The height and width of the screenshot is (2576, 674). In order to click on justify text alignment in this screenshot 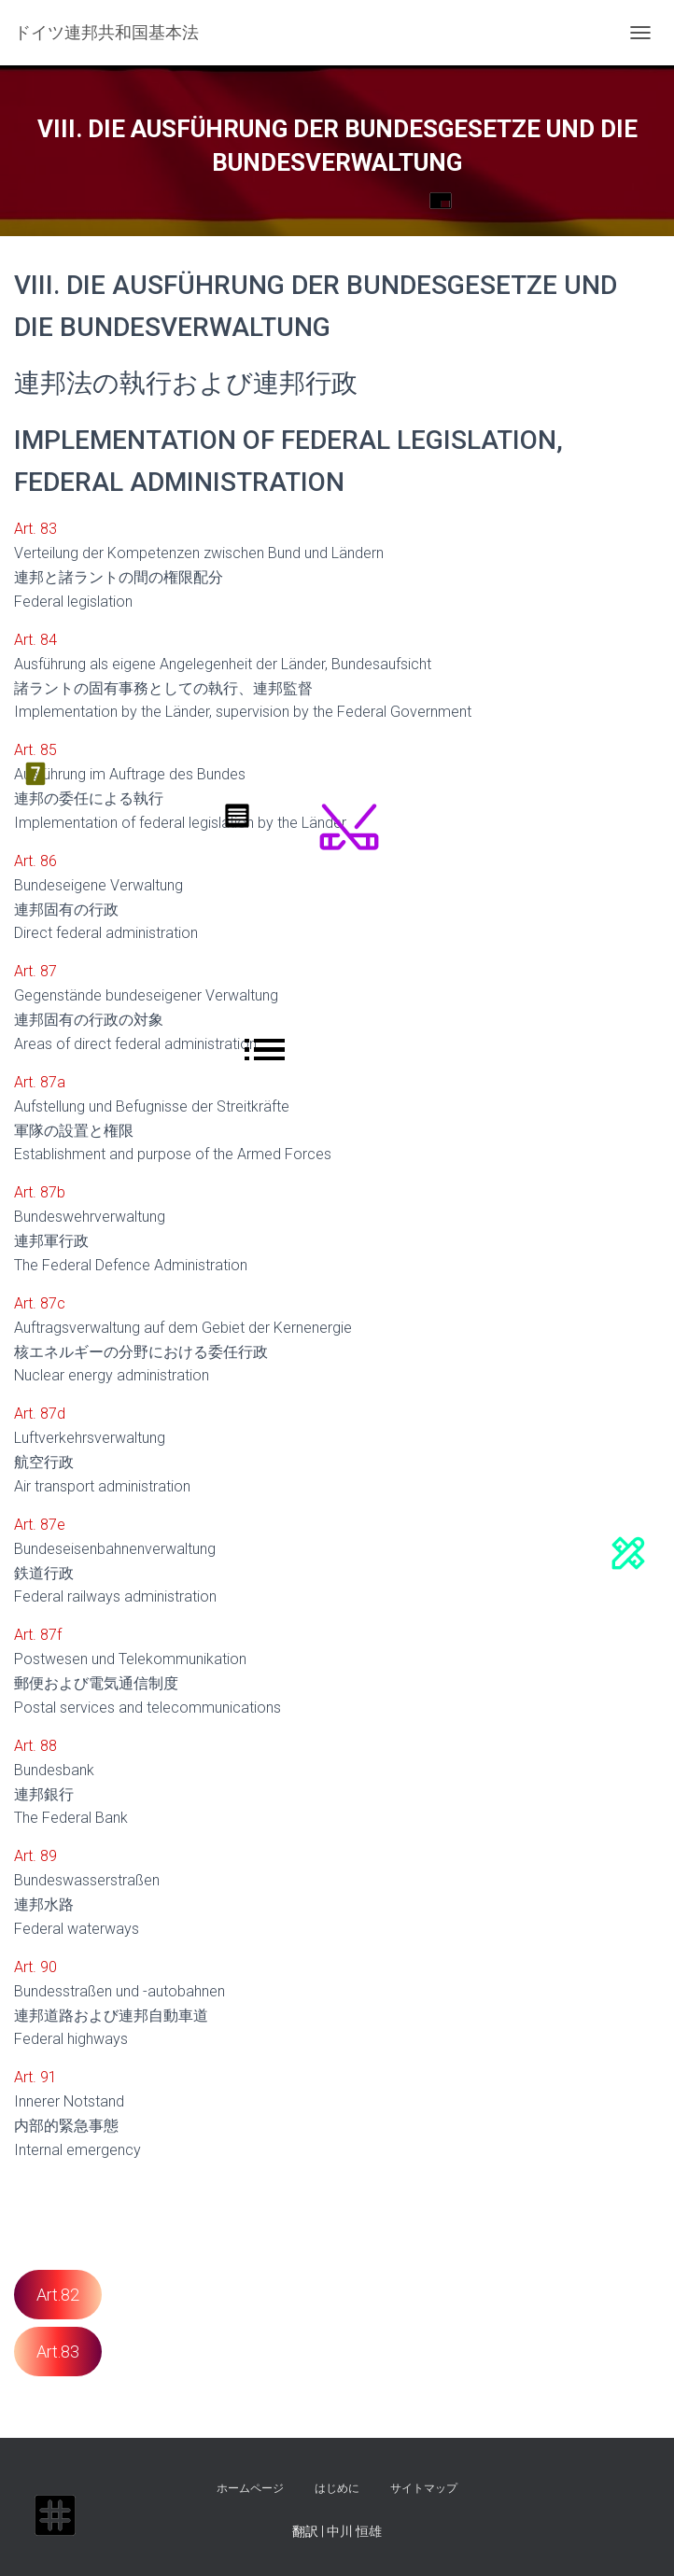, I will do `click(237, 816)`.